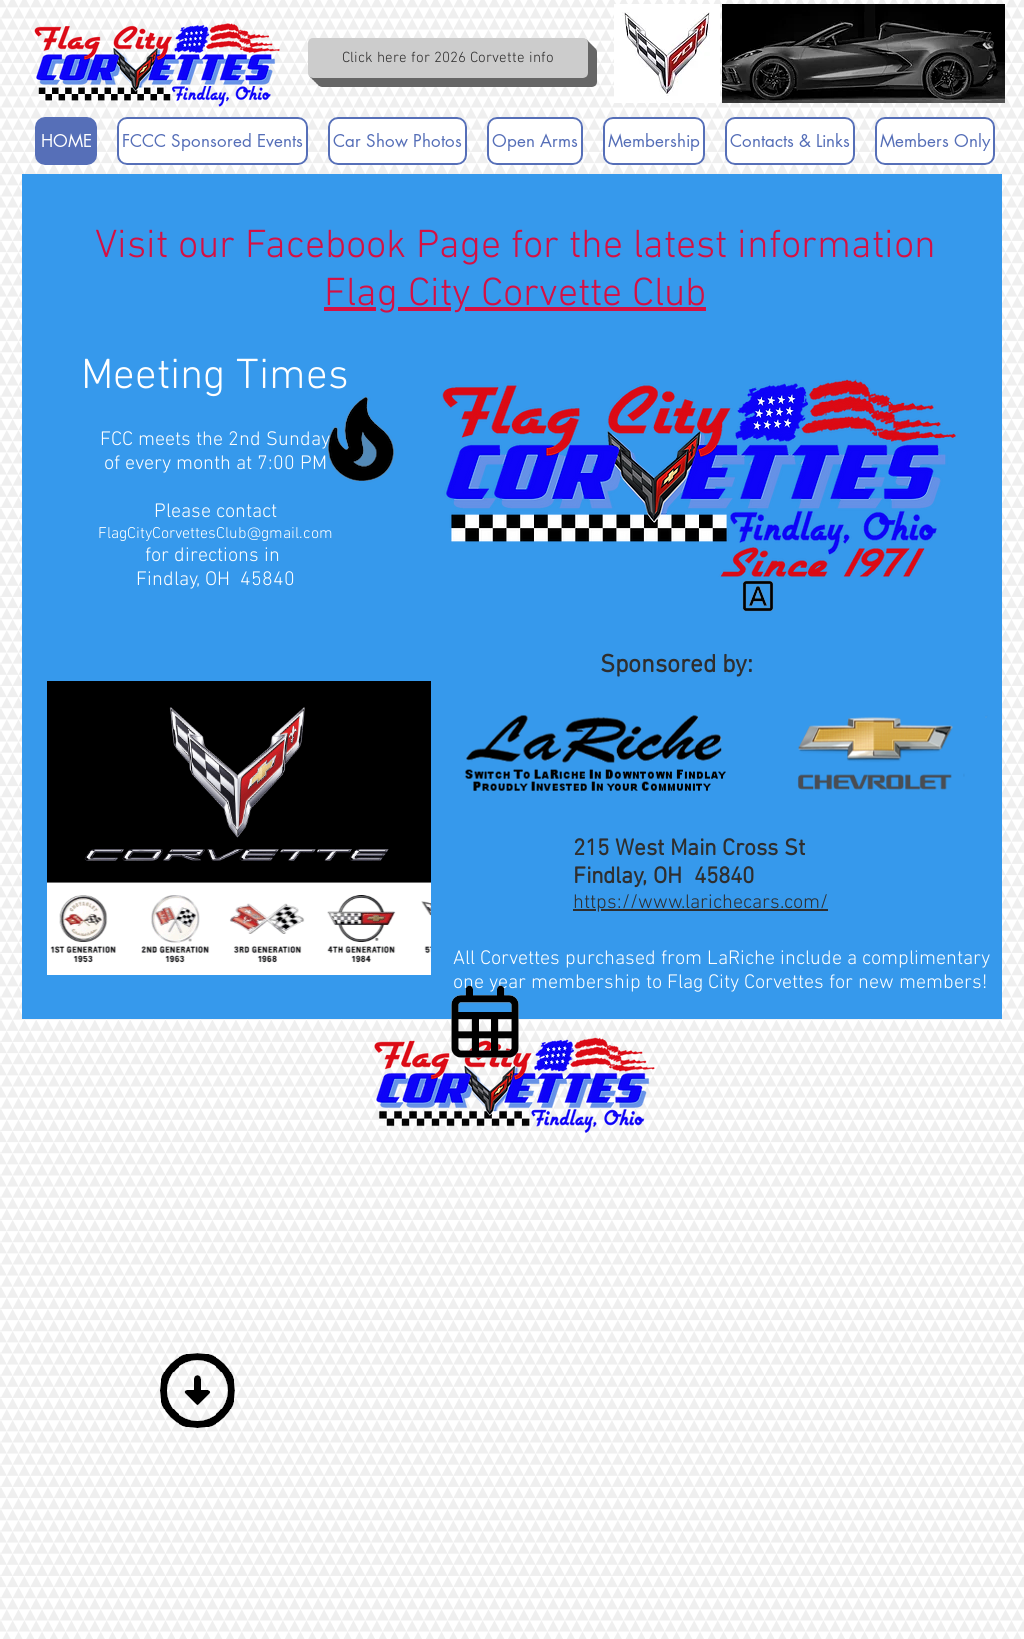  I want to click on download file or content, so click(197, 1390).